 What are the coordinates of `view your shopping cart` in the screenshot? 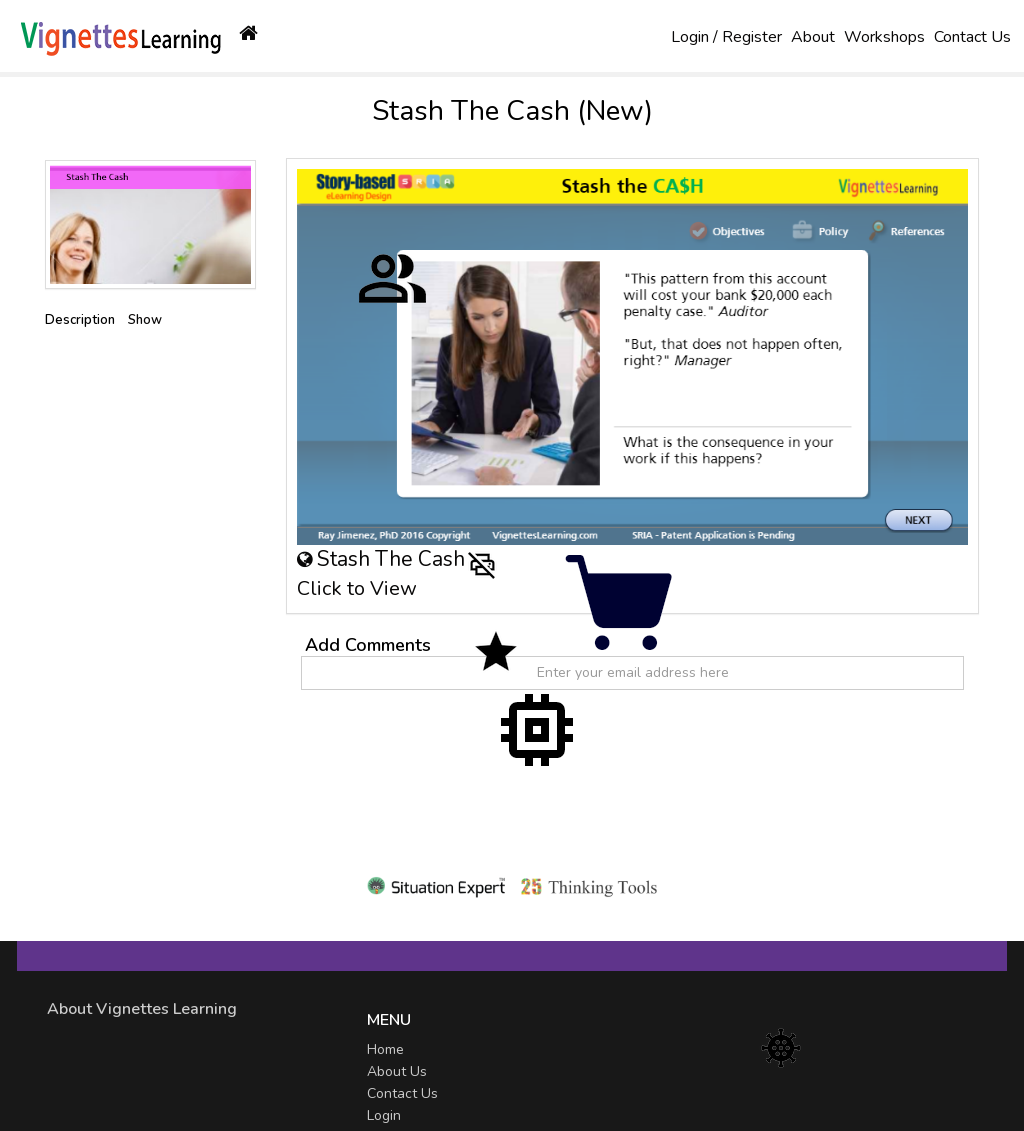 It's located at (620, 602).